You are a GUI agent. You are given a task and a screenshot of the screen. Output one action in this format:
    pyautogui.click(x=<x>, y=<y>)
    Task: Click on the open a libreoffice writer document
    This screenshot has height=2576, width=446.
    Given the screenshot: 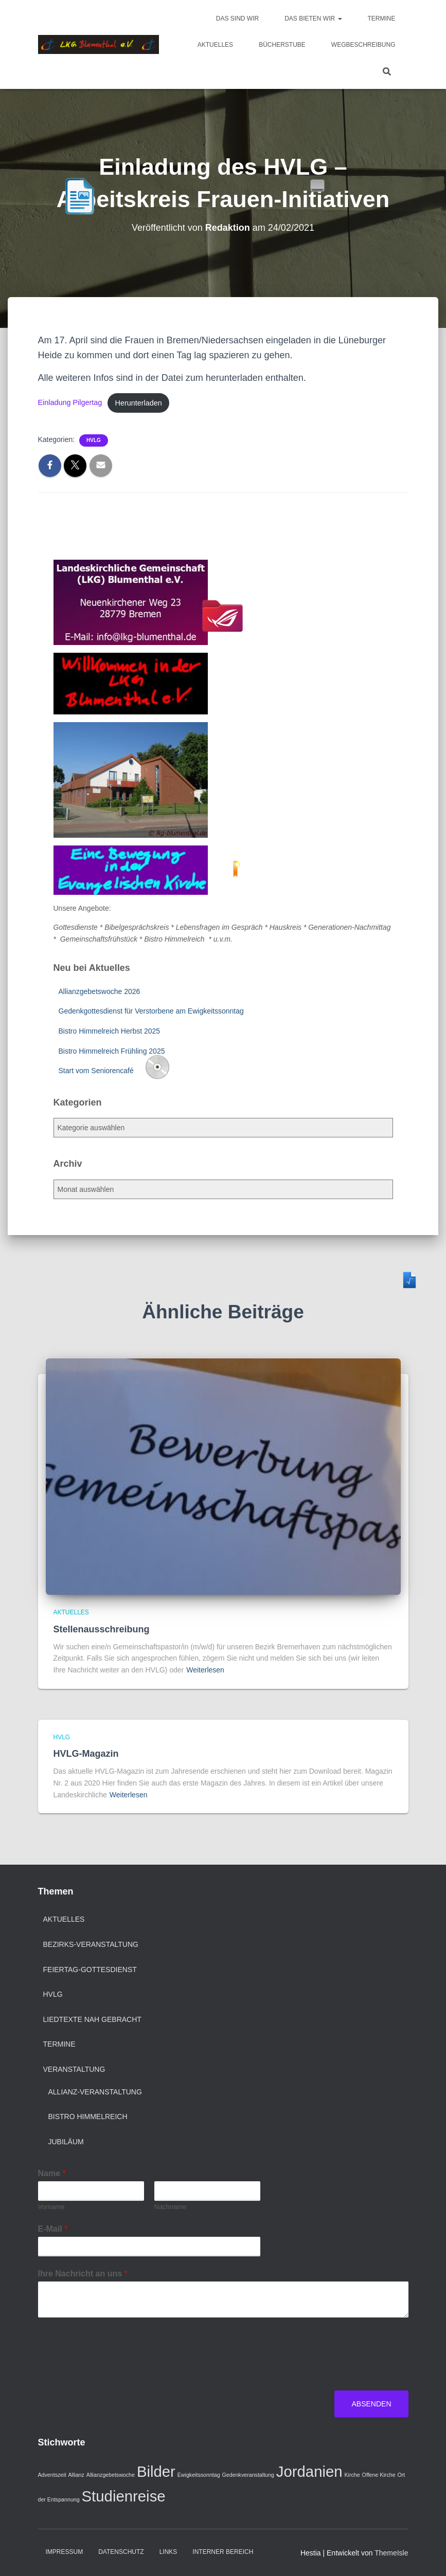 What is the action you would take?
    pyautogui.click(x=80, y=196)
    